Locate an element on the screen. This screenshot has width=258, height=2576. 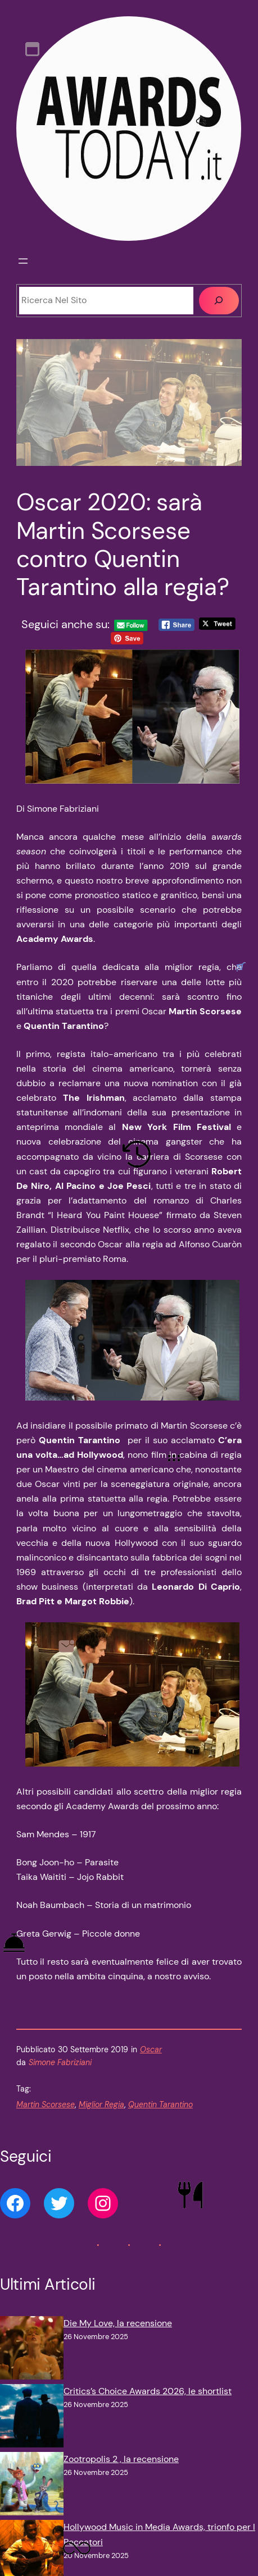
toggle the navigation bar visibility is located at coordinates (32, 49).